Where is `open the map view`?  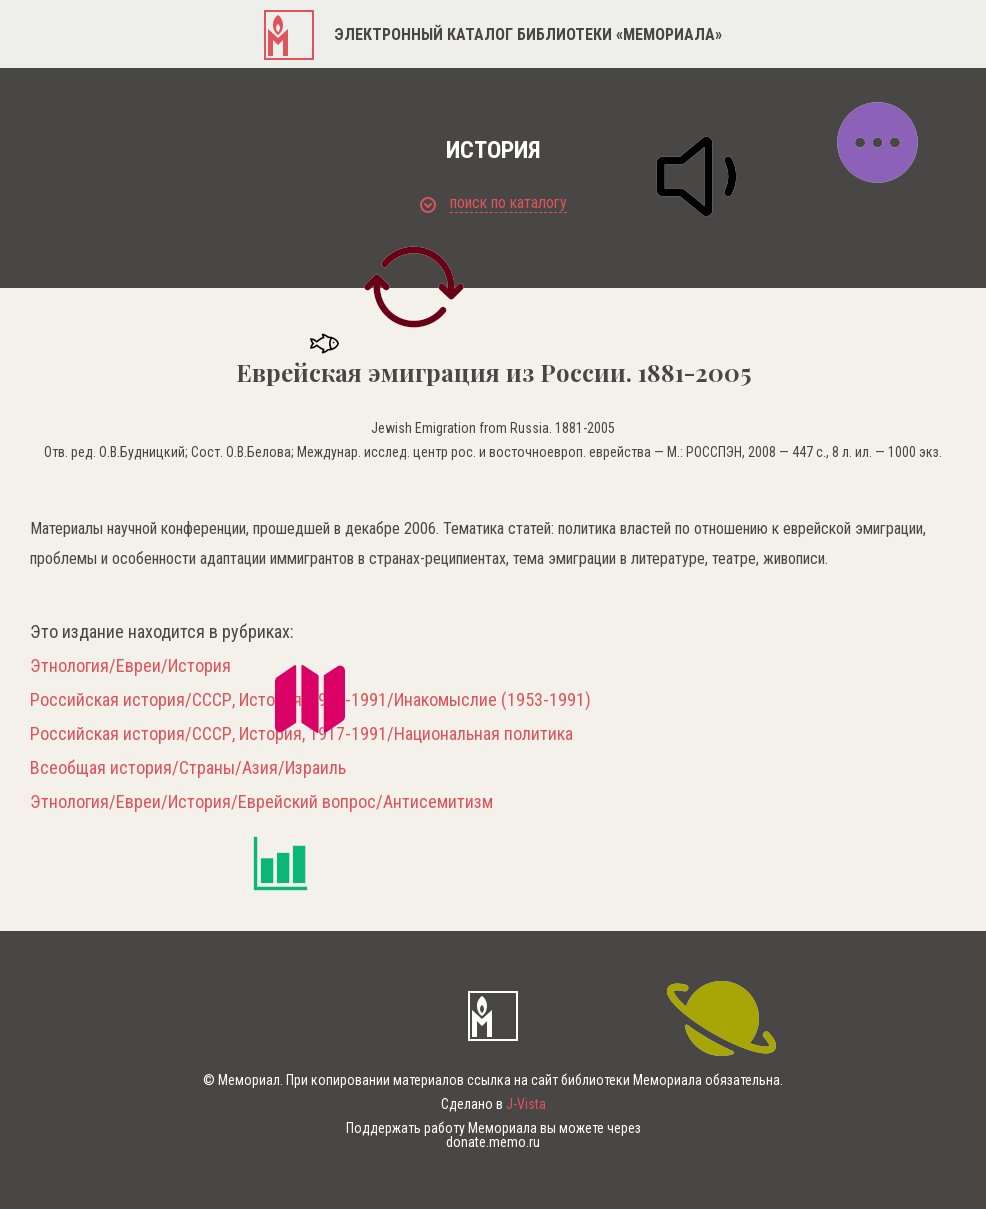 open the map view is located at coordinates (310, 699).